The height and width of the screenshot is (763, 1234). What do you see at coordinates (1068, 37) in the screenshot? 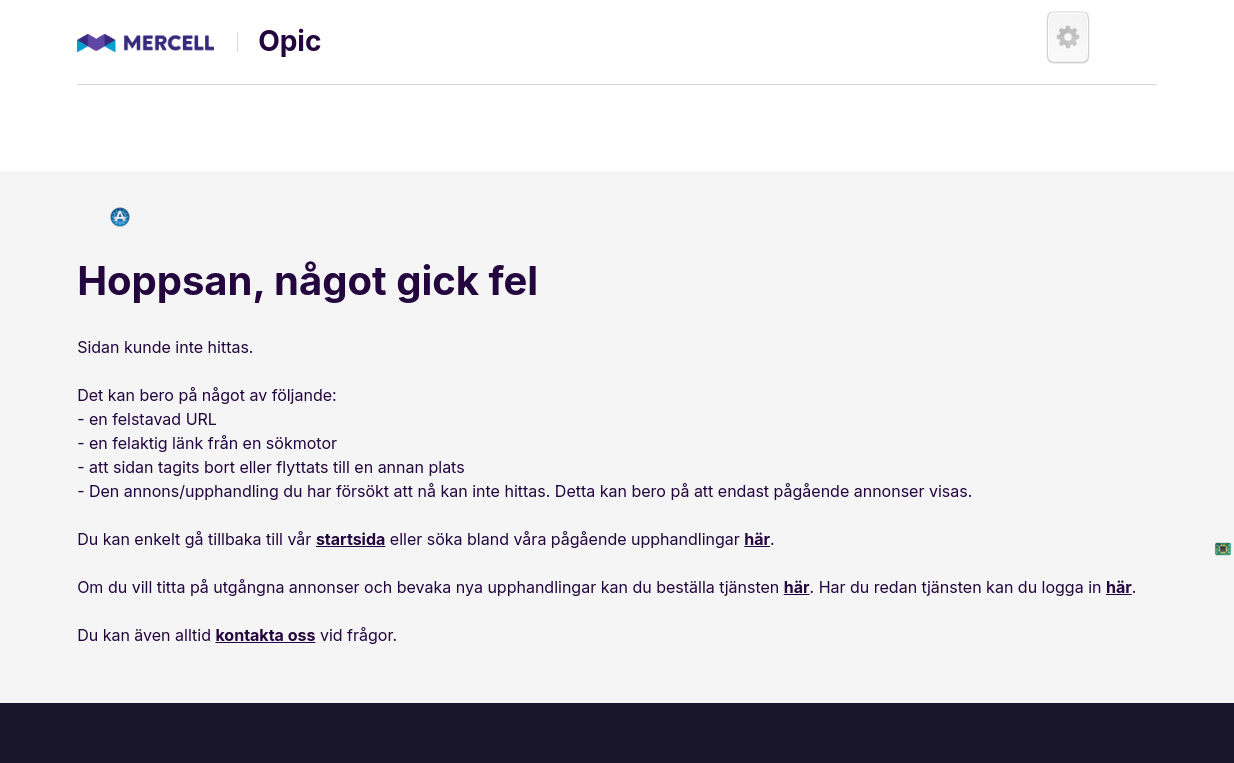
I see `a desktop application shortcut file` at bounding box center [1068, 37].